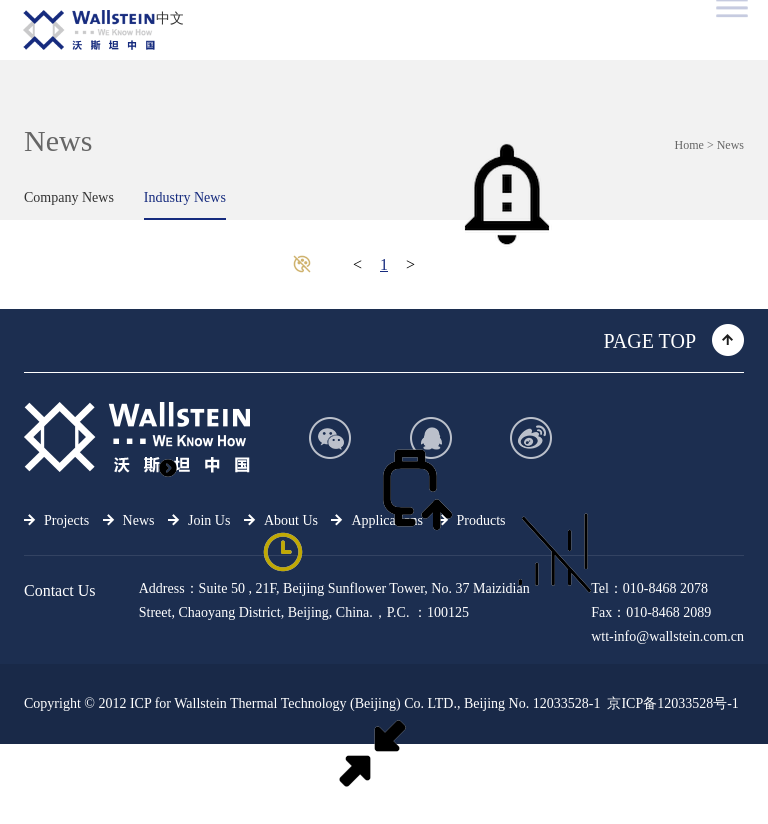 Image resolution: width=768 pixels, height=824 pixels. Describe the element at coordinates (302, 264) in the screenshot. I see `disable color customization` at that location.